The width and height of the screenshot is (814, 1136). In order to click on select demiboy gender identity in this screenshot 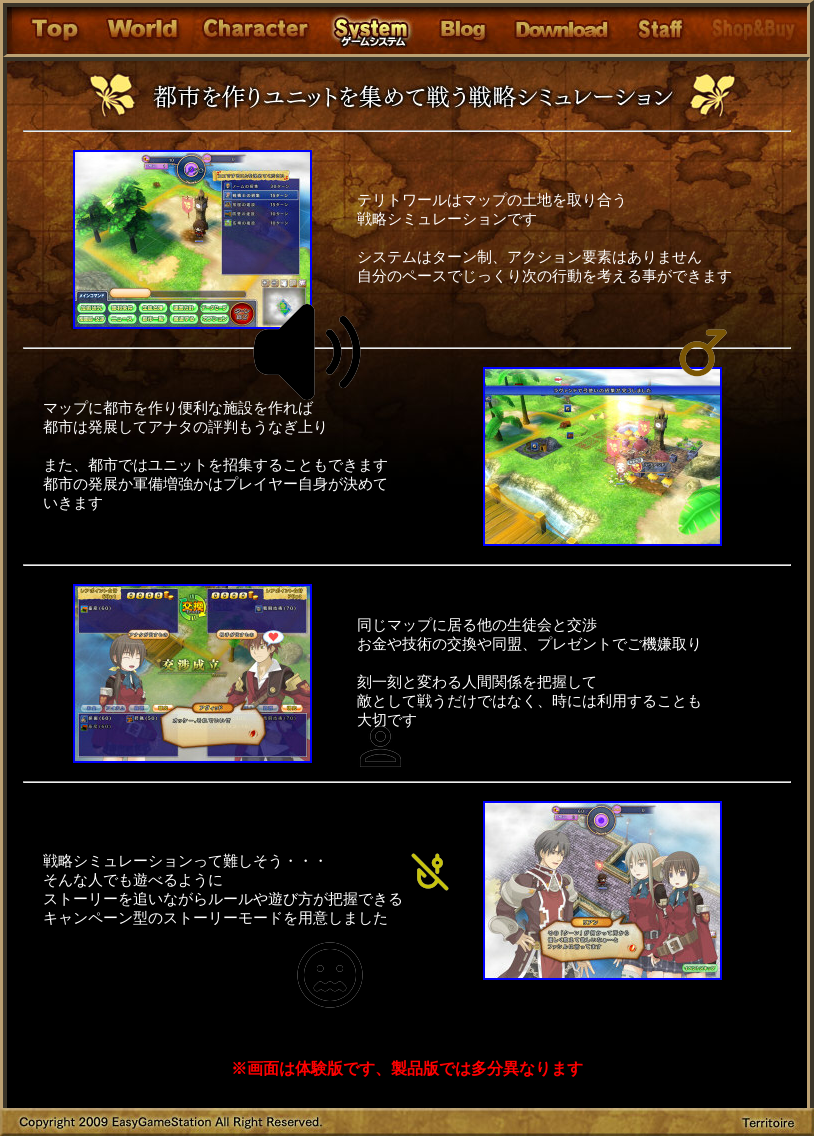, I will do `click(703, 353)`.